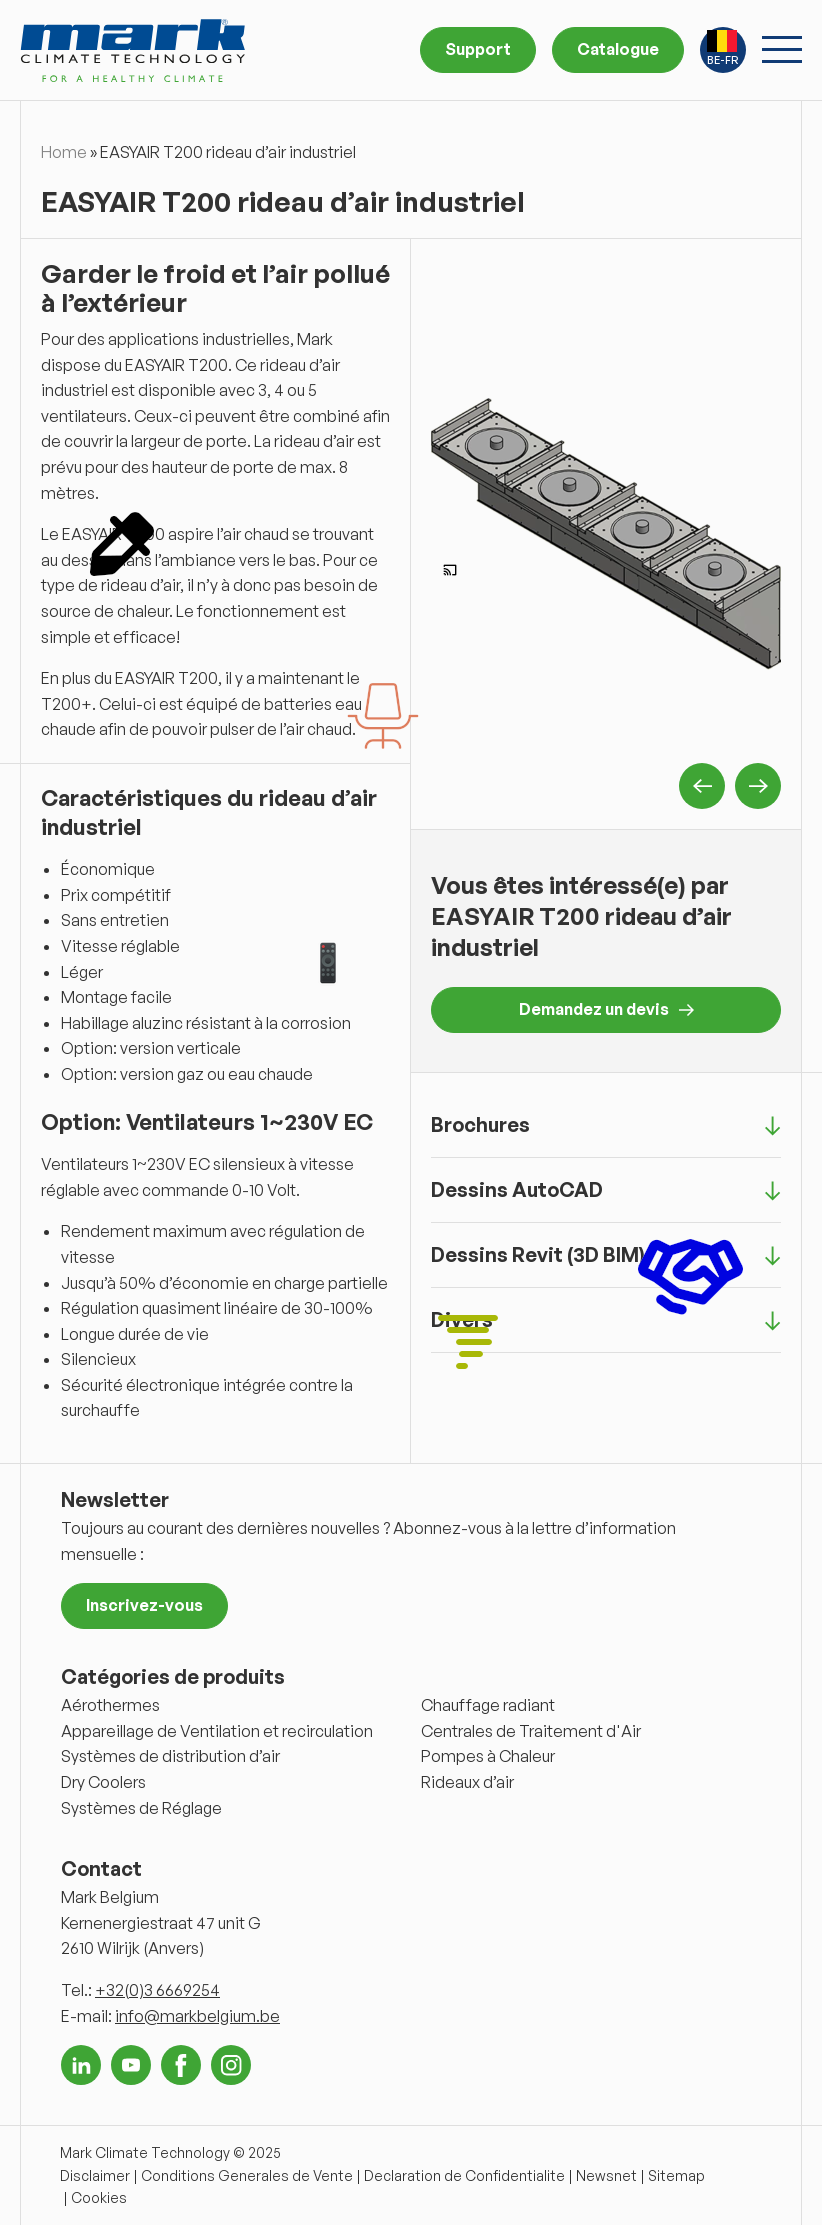  What do you see at coordinates (690, 1273) in the screenshot?
I see `indicates a partnership or collaboration` at bounding box center [690, 1273].